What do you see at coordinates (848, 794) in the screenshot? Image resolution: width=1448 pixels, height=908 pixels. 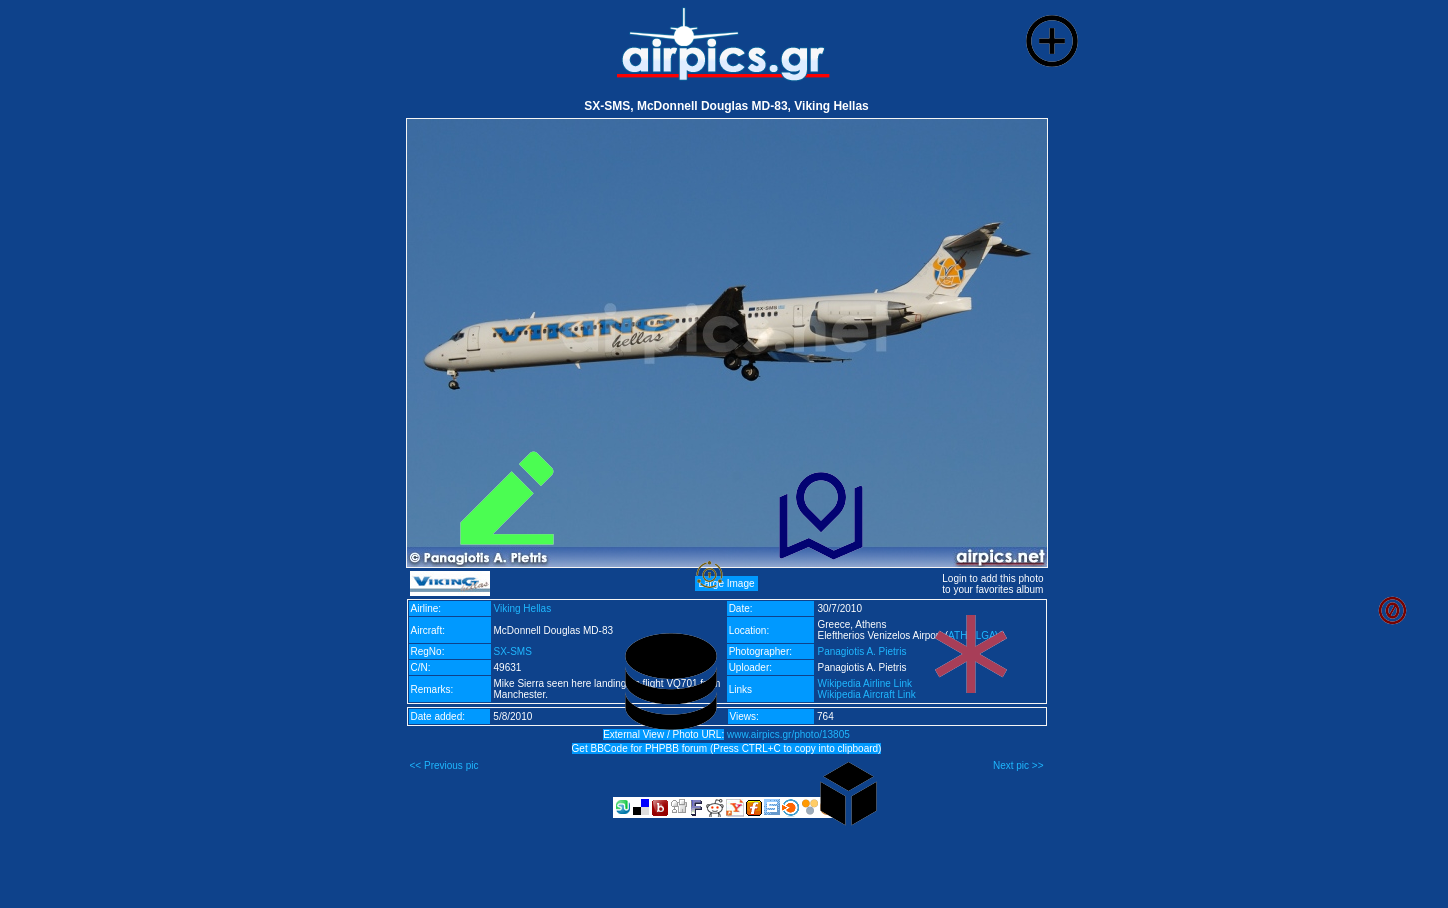 I see `access 3d modeling or rendering tools` at bounding box center [848, 794].